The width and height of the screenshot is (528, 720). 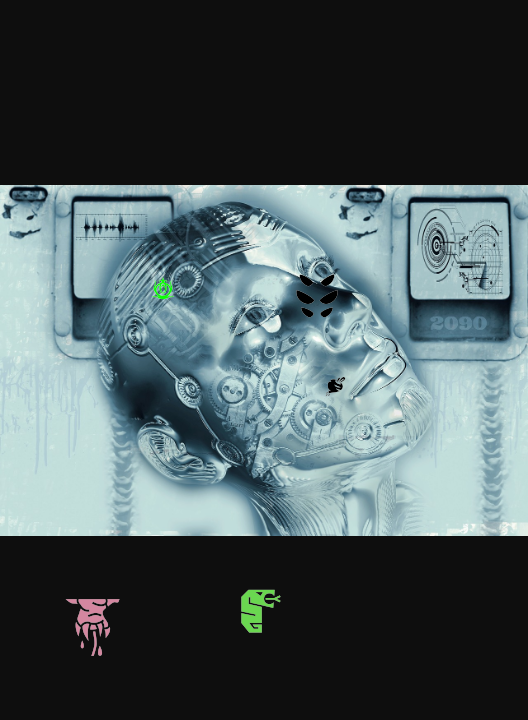 What do you see at coordinates (335, 386) in the screenshot?
I see `indicates beet or root vegetable ingredient` at bounding box center [335, 386].